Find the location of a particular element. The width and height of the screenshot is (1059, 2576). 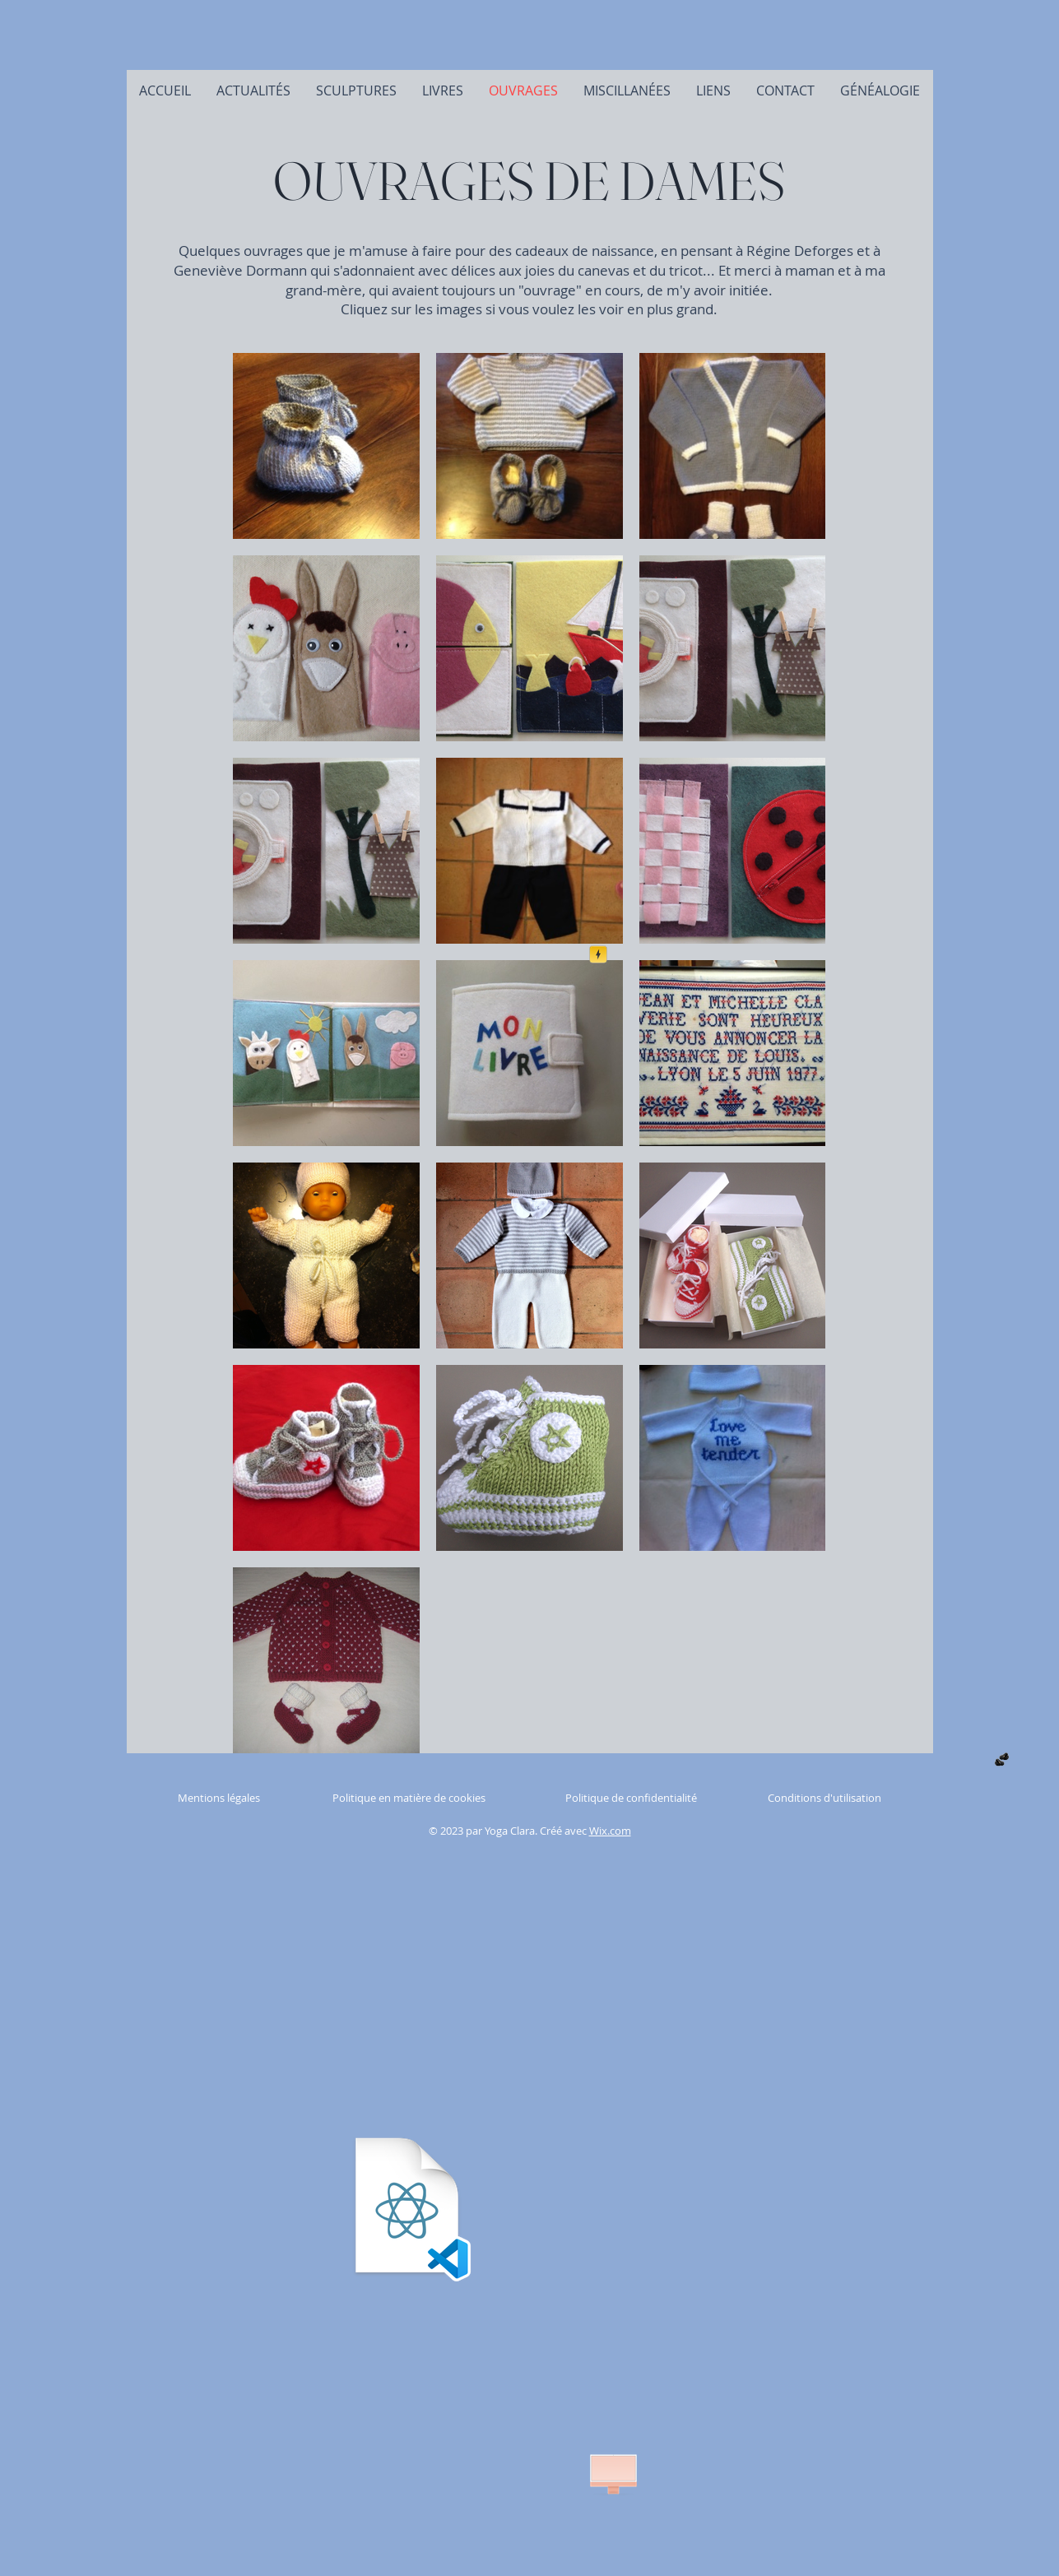

connect beats wireless earbuds is located at coordinates (1001, 1759).